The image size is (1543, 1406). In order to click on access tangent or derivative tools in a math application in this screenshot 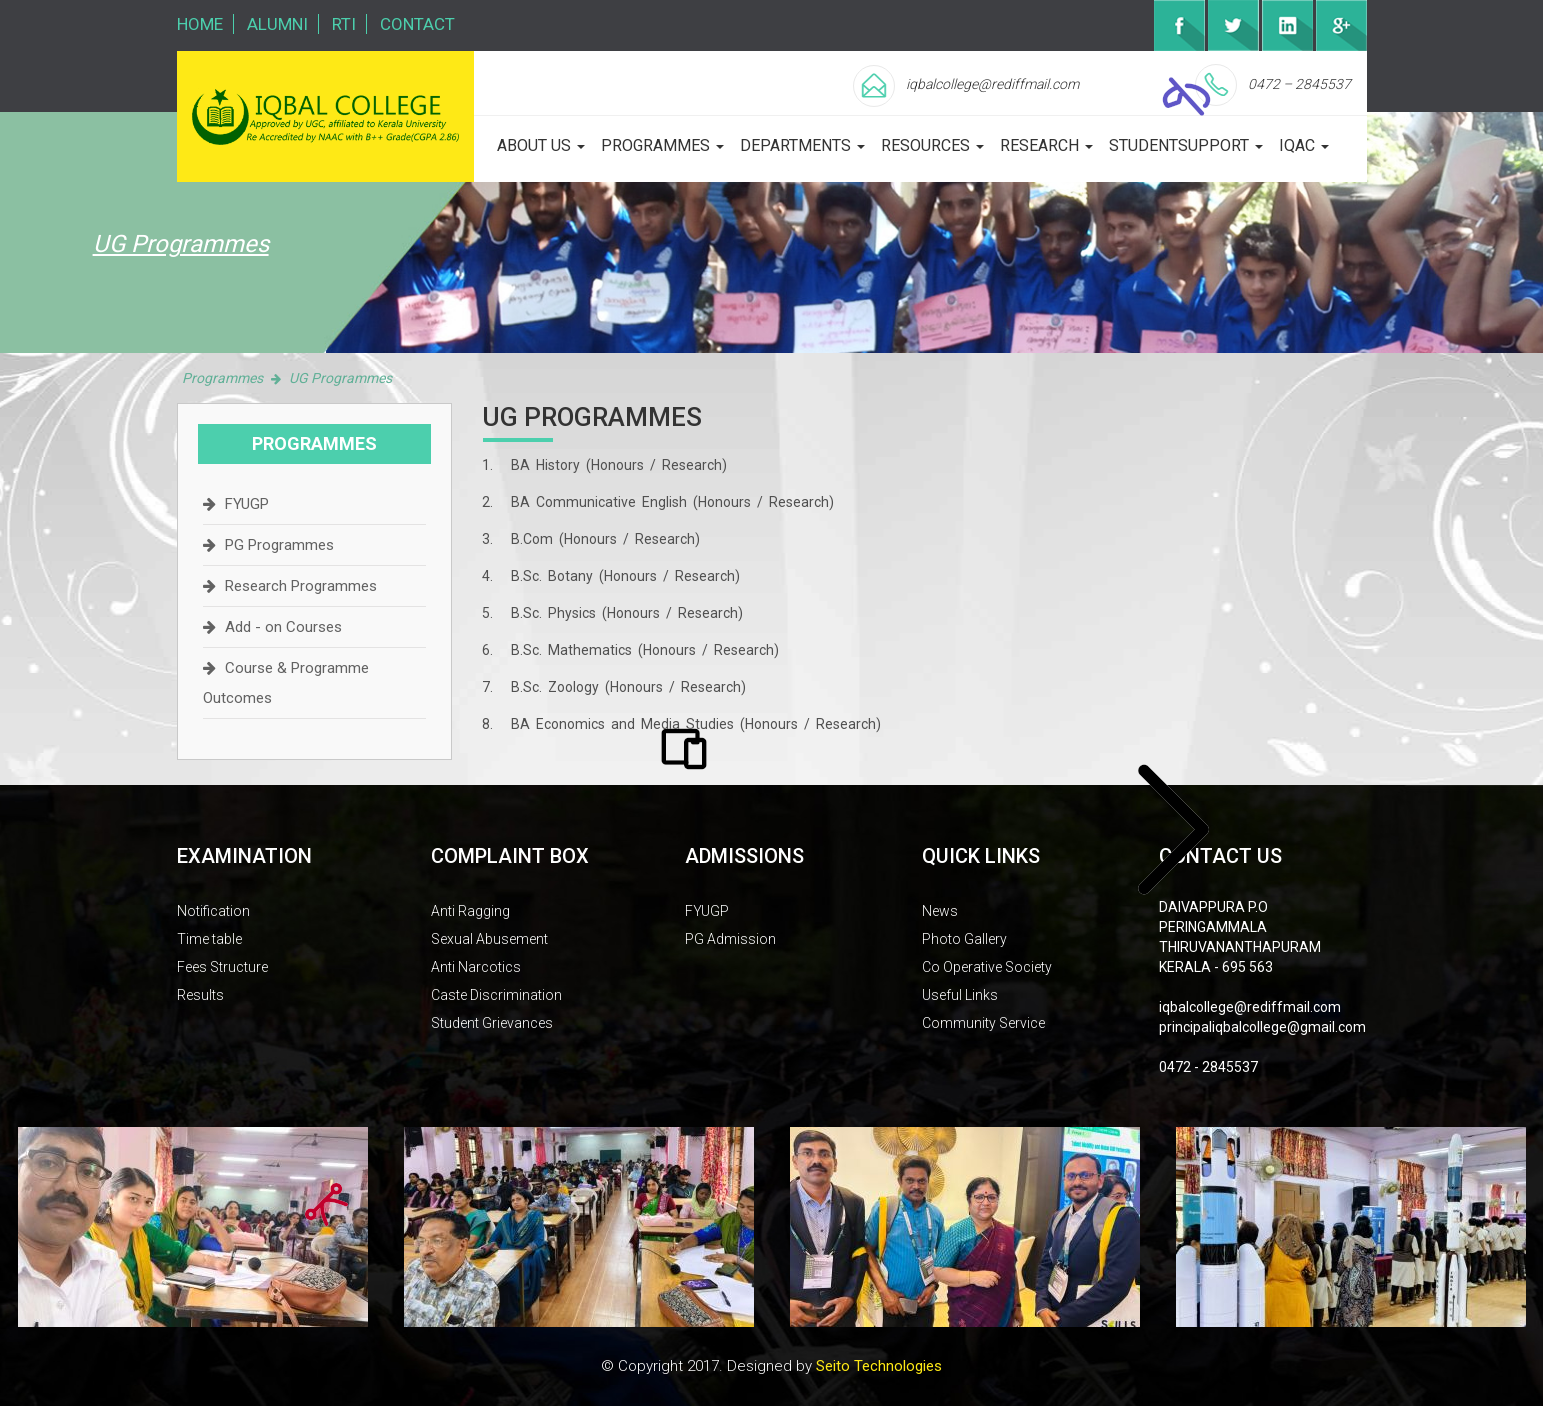, I will do `click(326, 1204)`.